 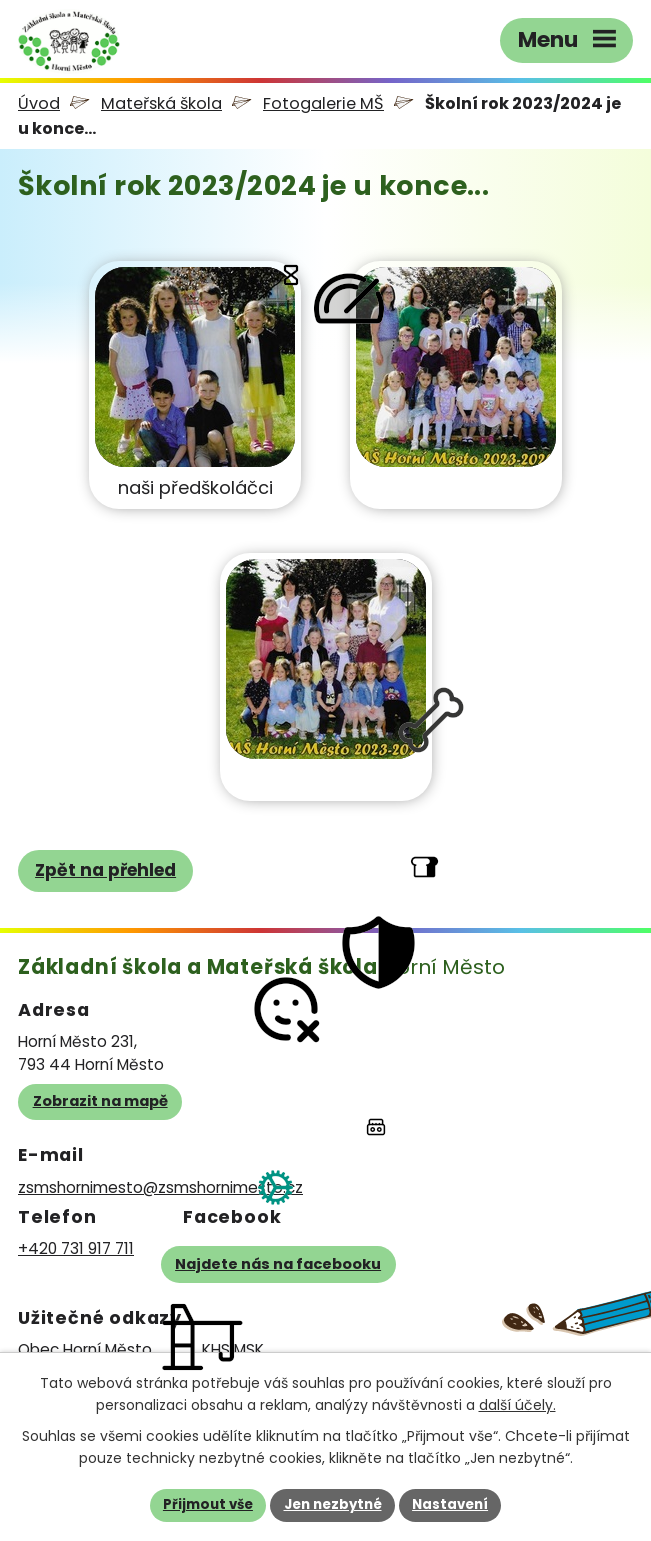 What do you see at coordinates (286, 1009) in the screenshot?
I see `remove or cancel a mood/reaction` at bounding box center [286, 1009].